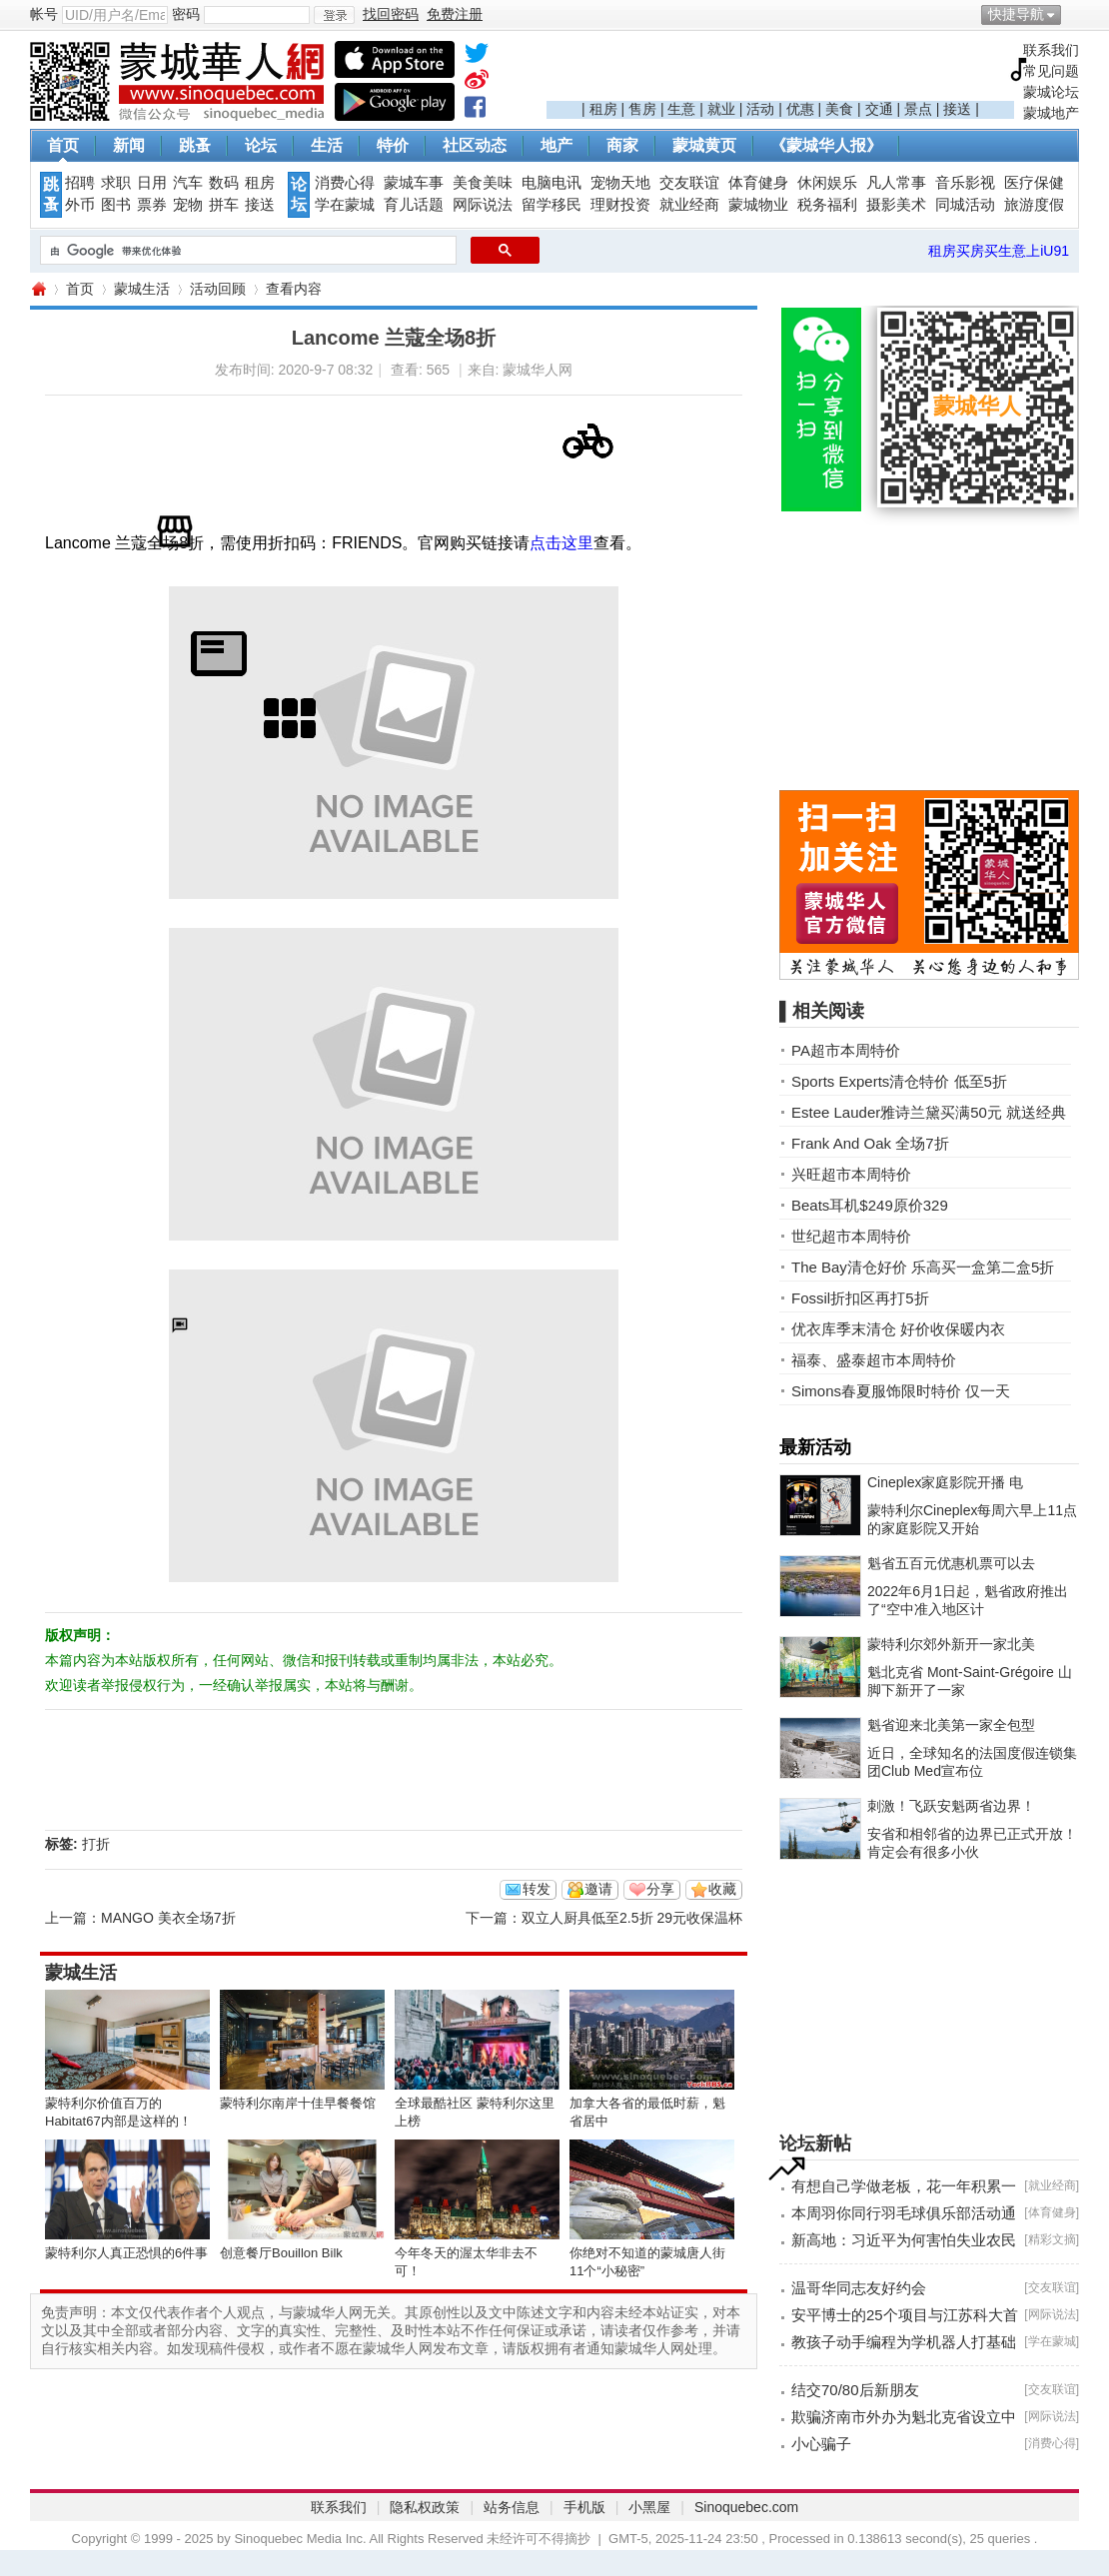  Describe the element at coordinates (786, 2169) in the screenshot. I see `view trending or popular content` at that location.